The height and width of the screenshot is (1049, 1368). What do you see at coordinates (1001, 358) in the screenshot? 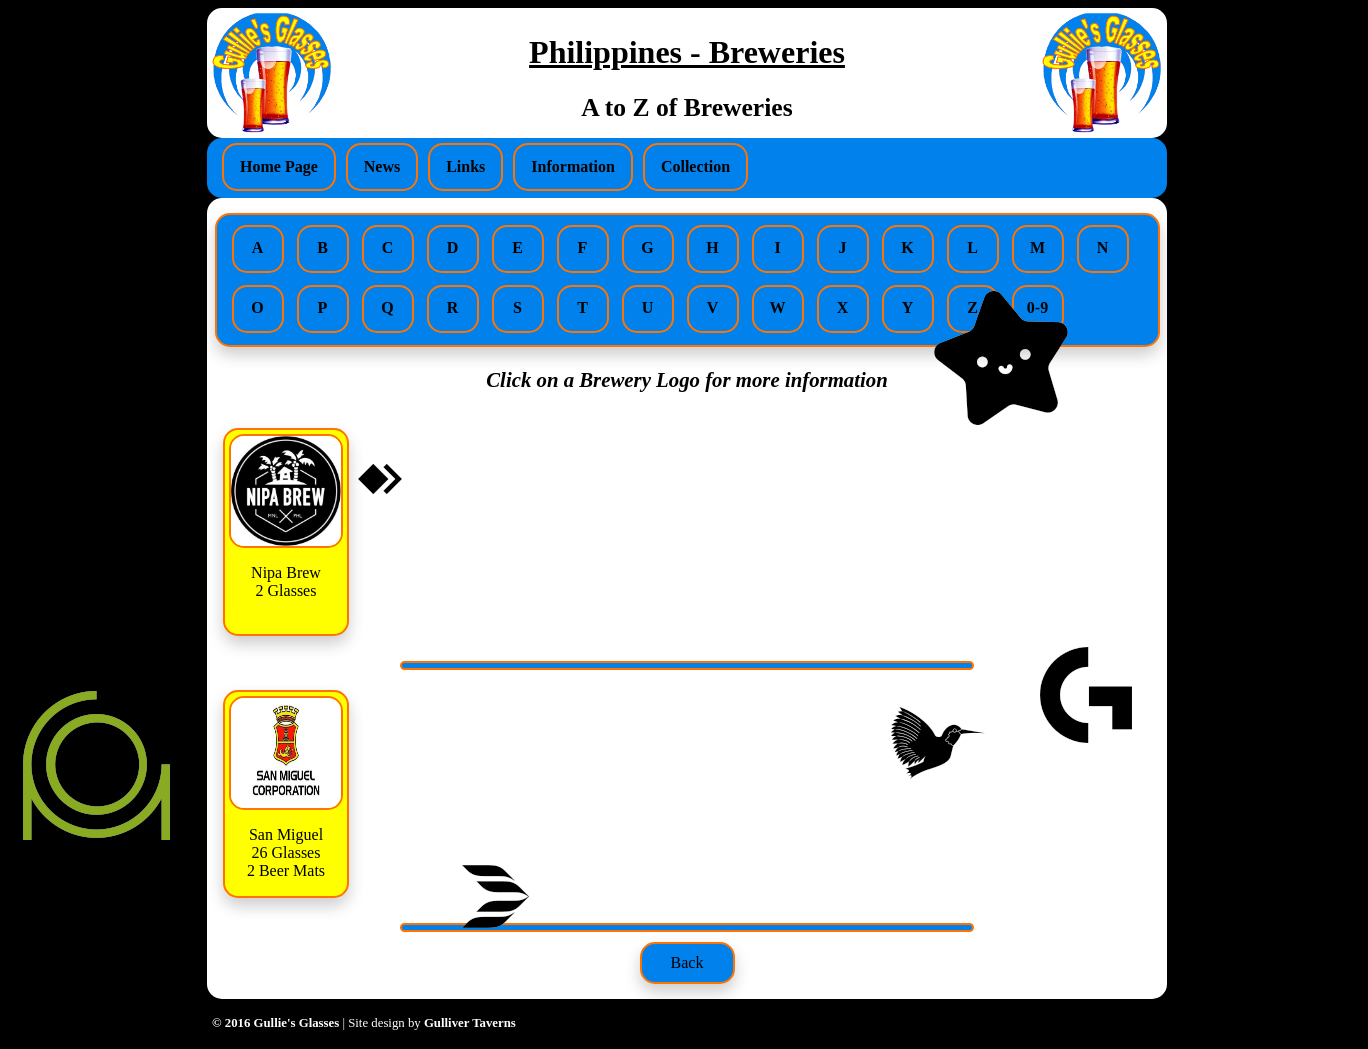
I see `gleam programming language logo` at bounding box center [1001, 358].